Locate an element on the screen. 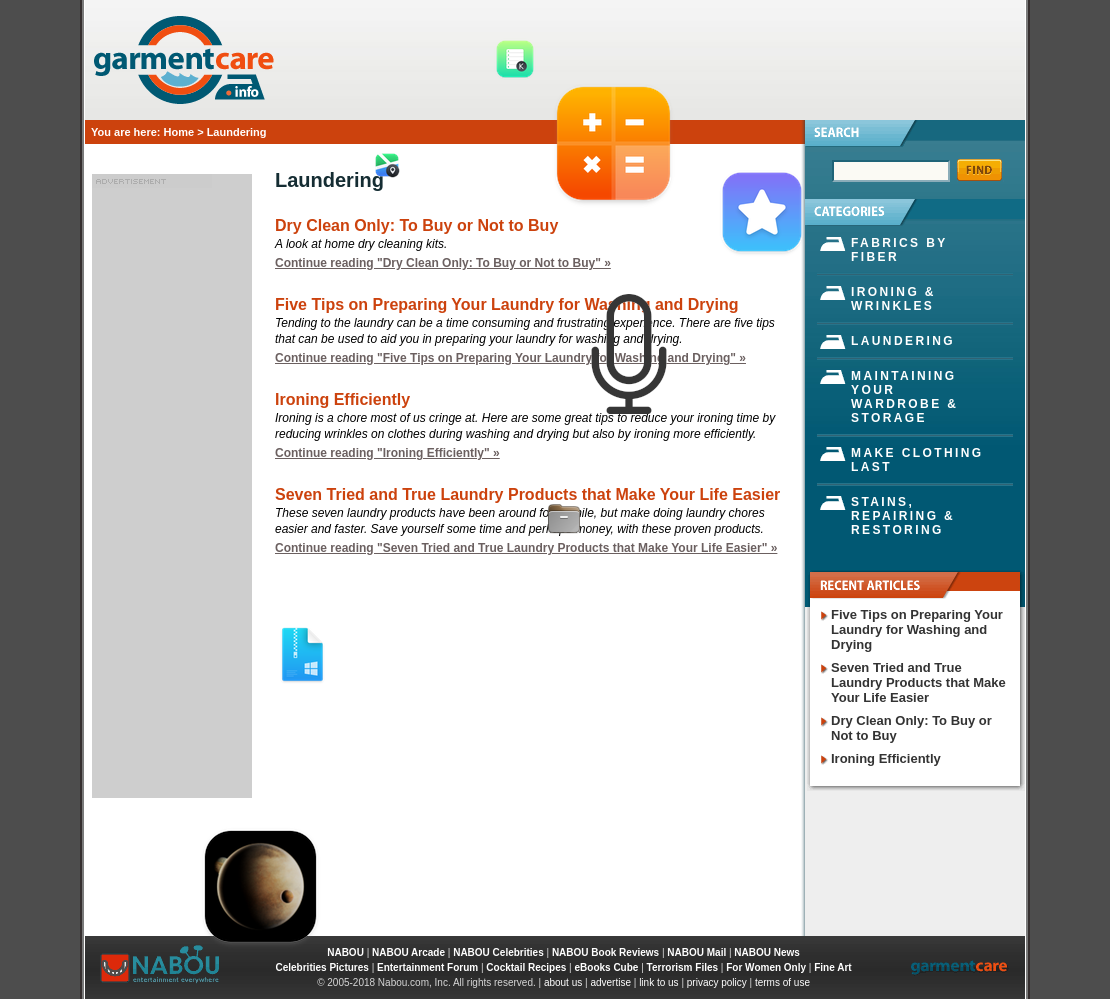  open Google Maps is located at coordinates (387, 165).